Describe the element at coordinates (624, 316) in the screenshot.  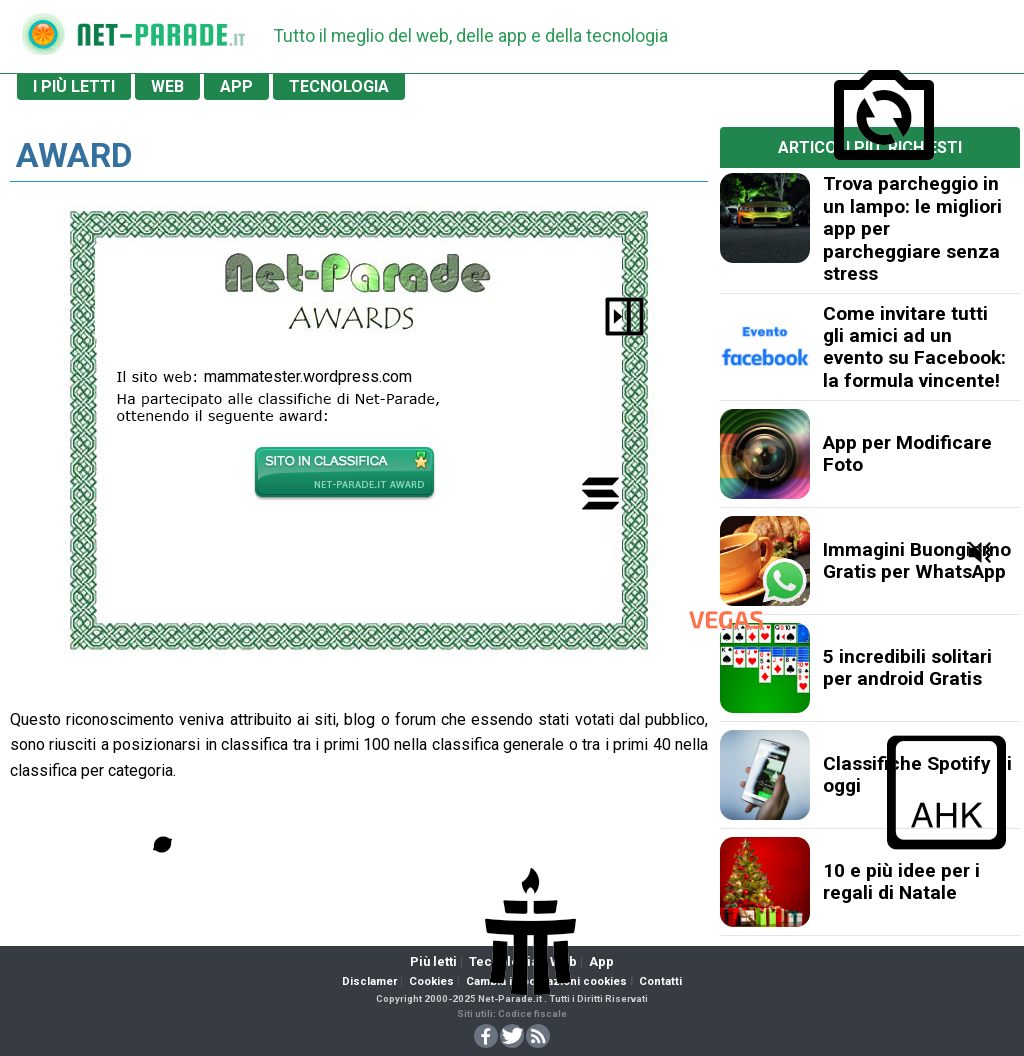
I see `expand or show the sidebar panel` at that location.